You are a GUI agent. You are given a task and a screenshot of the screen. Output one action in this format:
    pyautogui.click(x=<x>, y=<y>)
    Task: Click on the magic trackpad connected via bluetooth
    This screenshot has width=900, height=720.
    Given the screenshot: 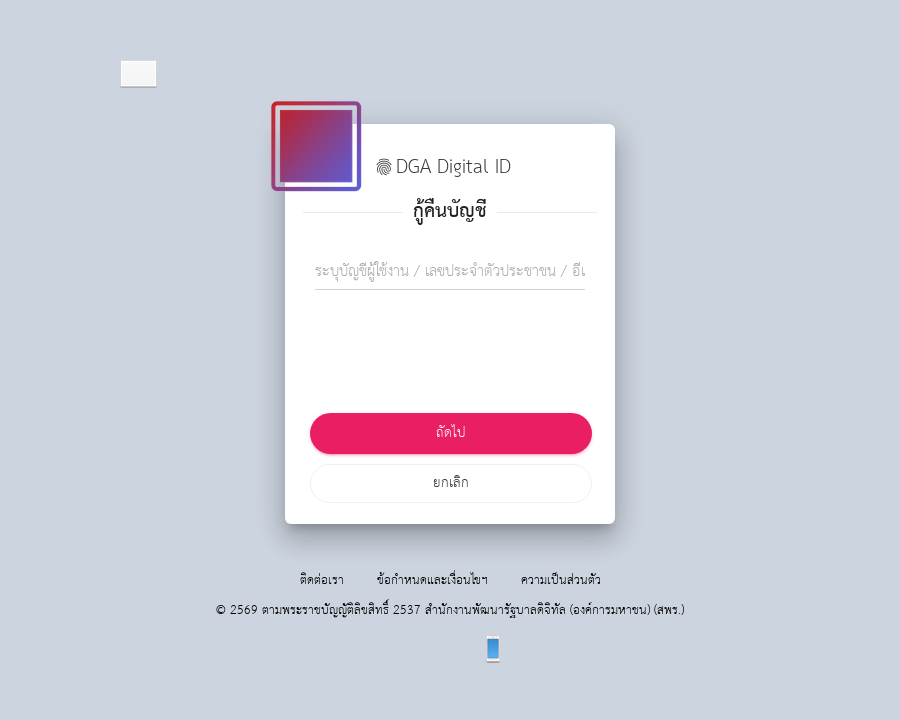 What is the action you would take?
    pyautogui.click(x=138, y=73)
    